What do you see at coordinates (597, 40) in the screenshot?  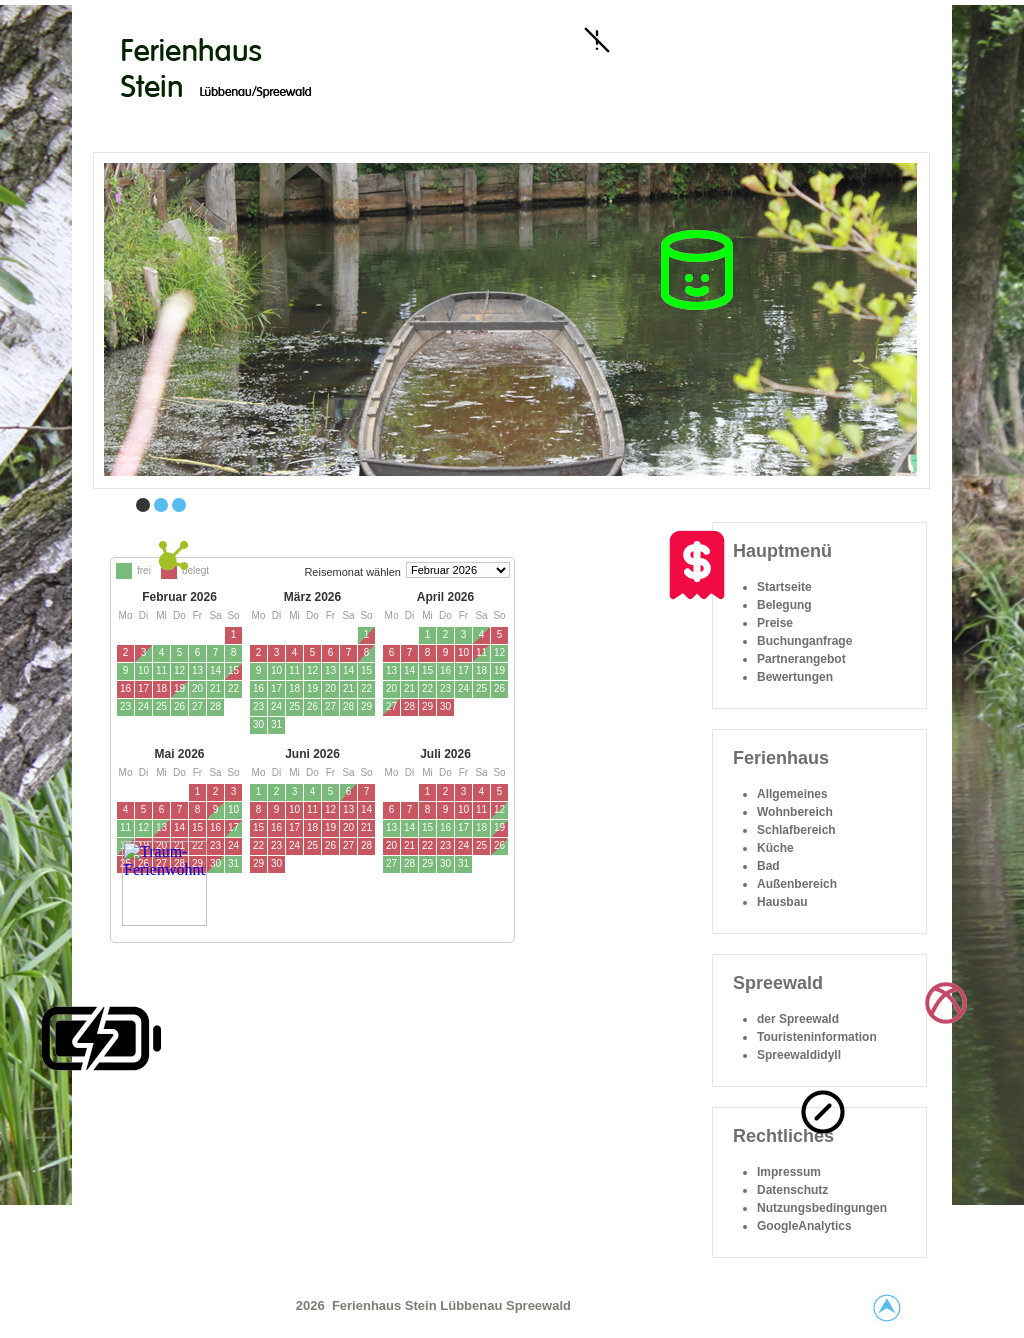 I see `disable alert notifications` at bounding box center [597, 40].